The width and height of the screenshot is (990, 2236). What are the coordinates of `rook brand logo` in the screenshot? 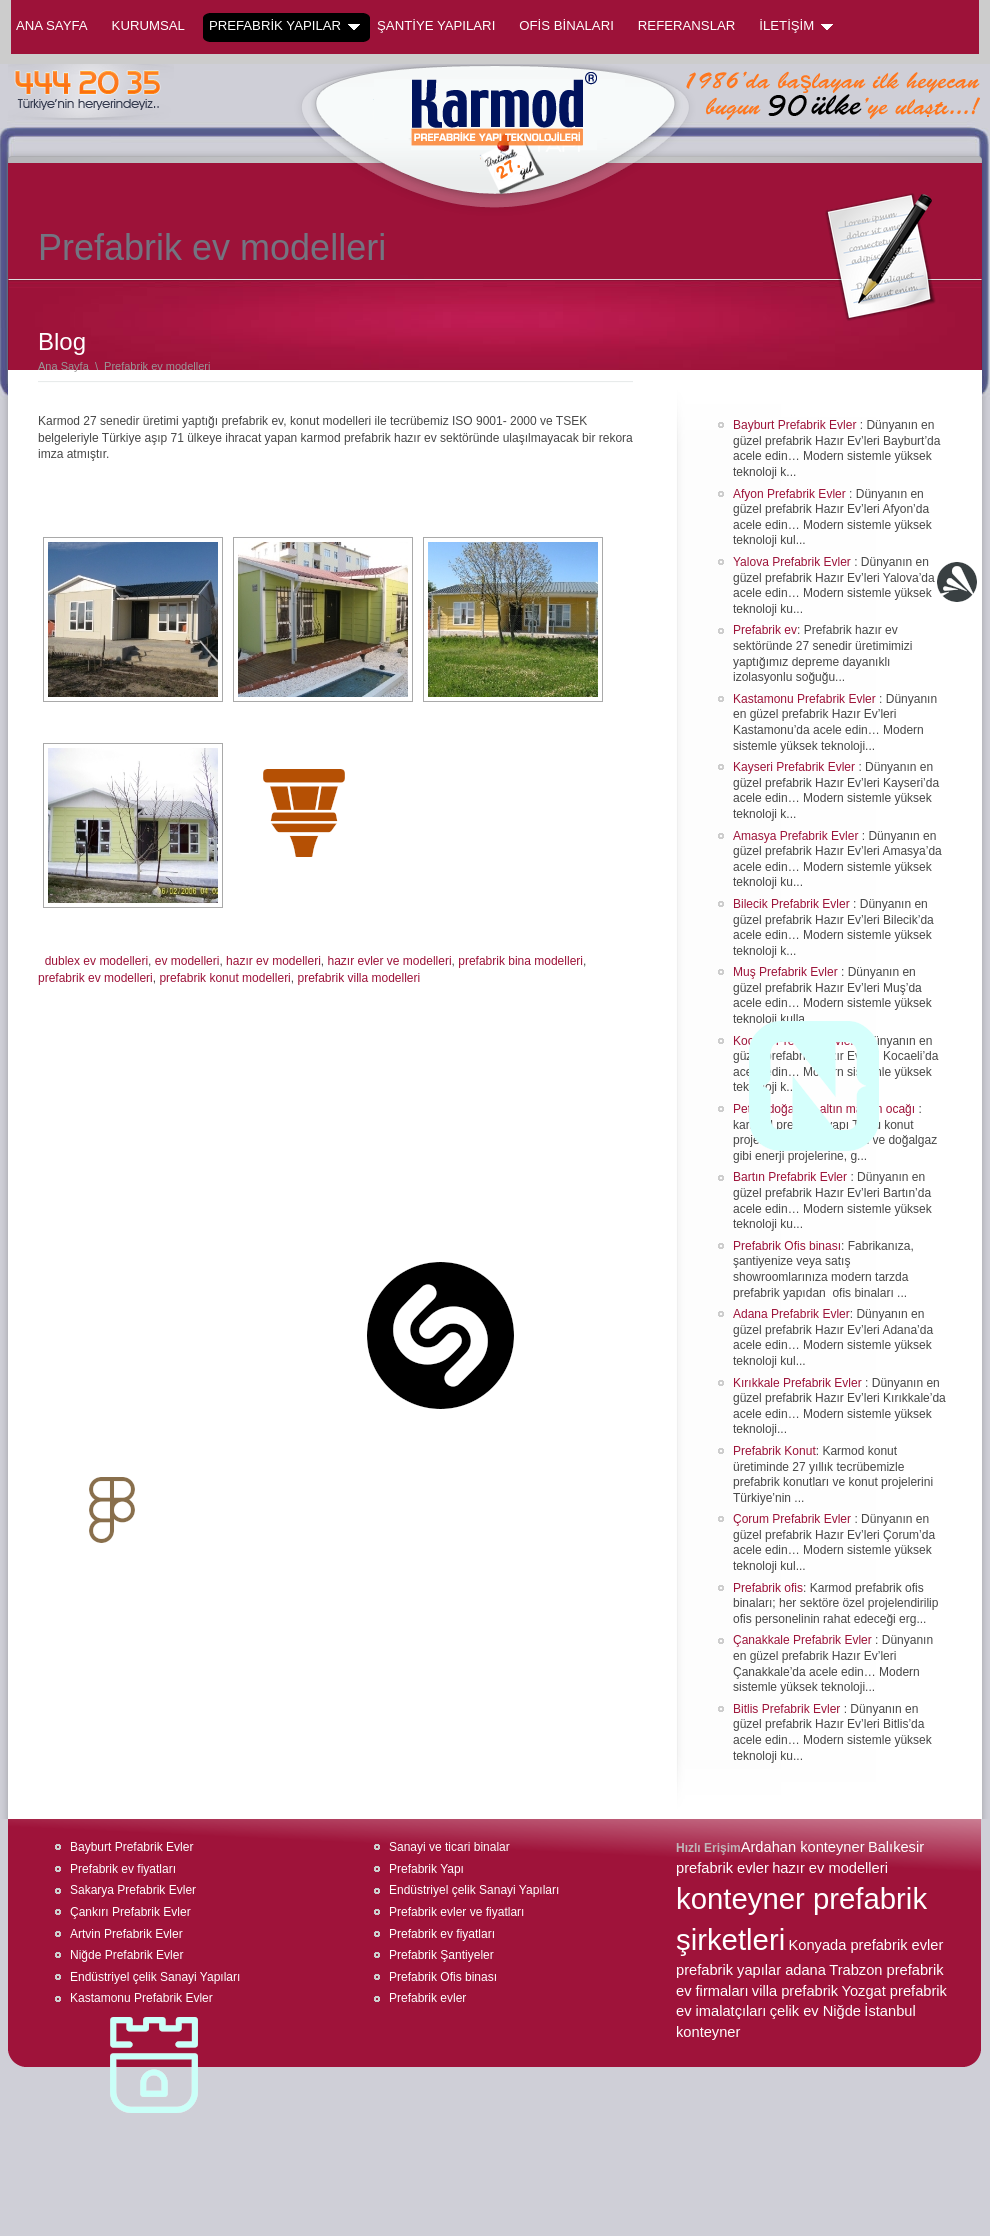 It's located at (154, 2065).